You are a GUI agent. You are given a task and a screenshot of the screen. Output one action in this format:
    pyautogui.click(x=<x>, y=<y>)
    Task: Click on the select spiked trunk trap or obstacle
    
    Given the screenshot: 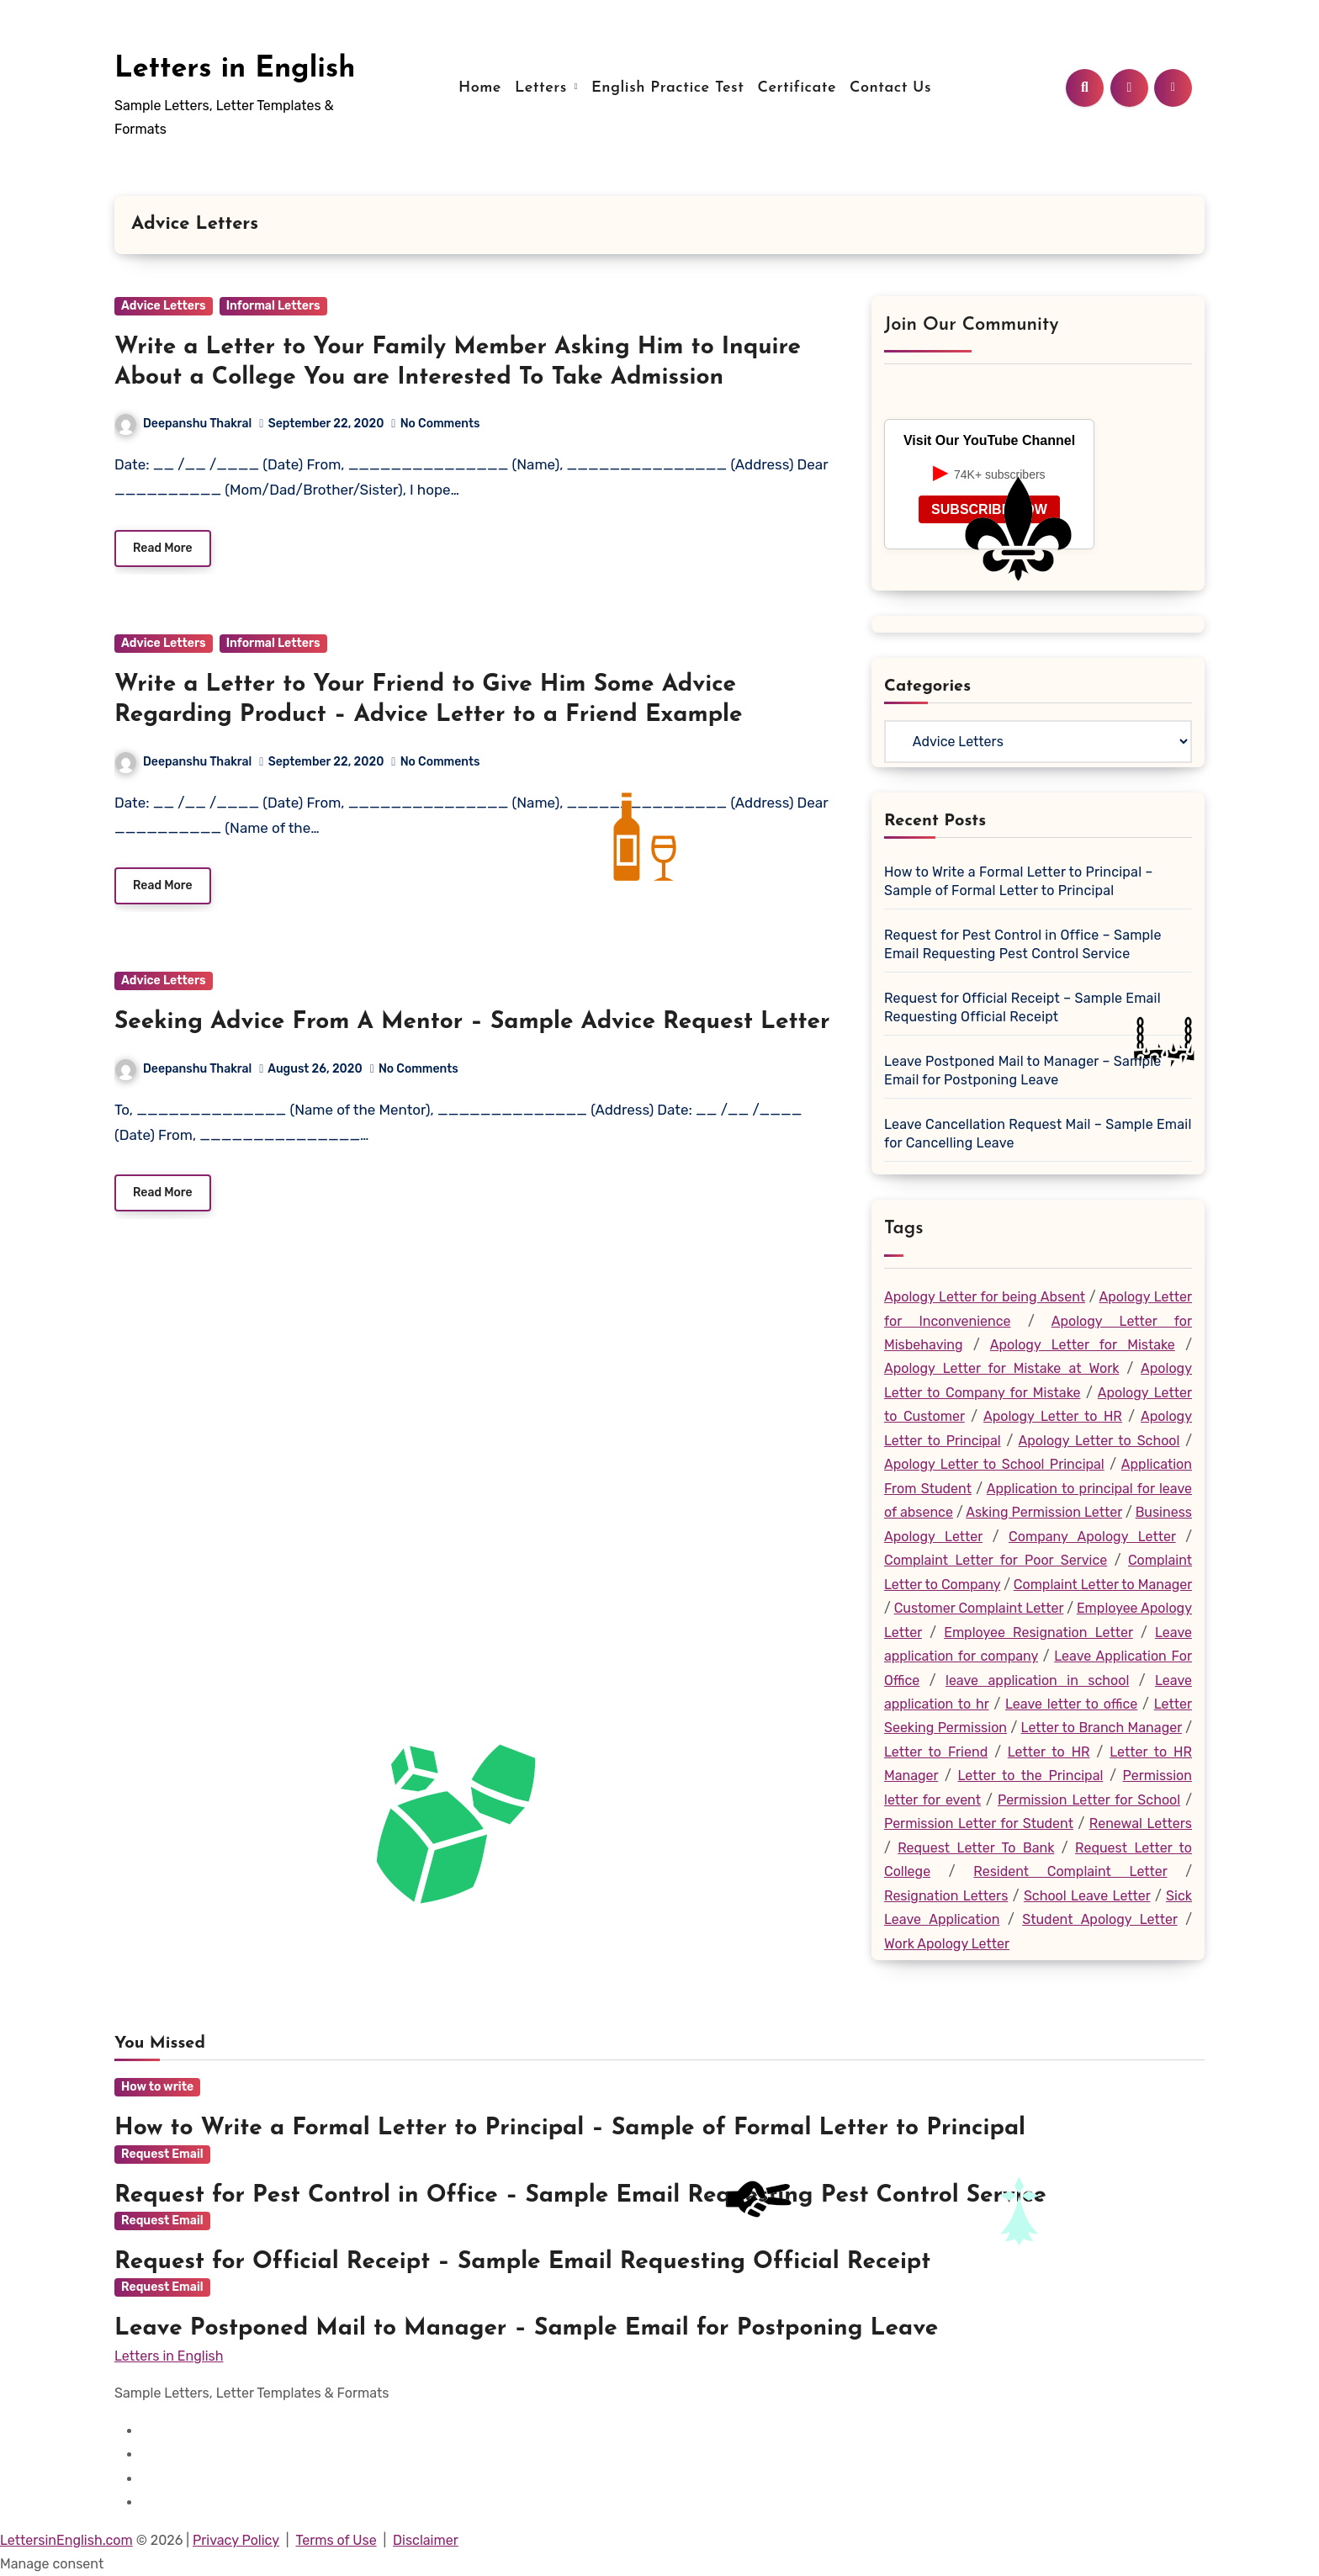 What is the action you would take?
    pyautogui.click(x=1164, y=1048)
    